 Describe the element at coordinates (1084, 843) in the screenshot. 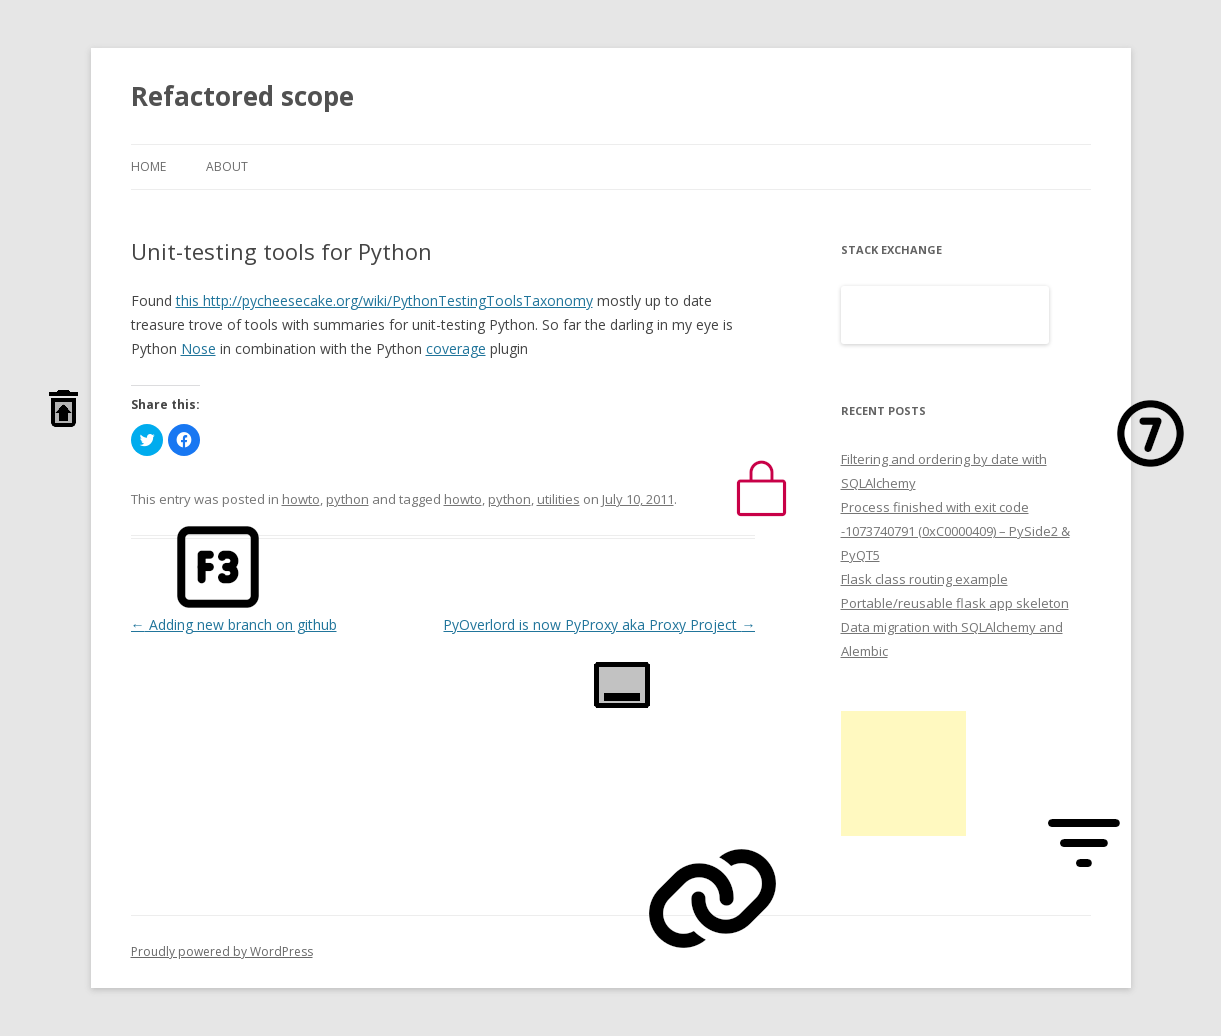

I see `filter or sort list items` at that location.